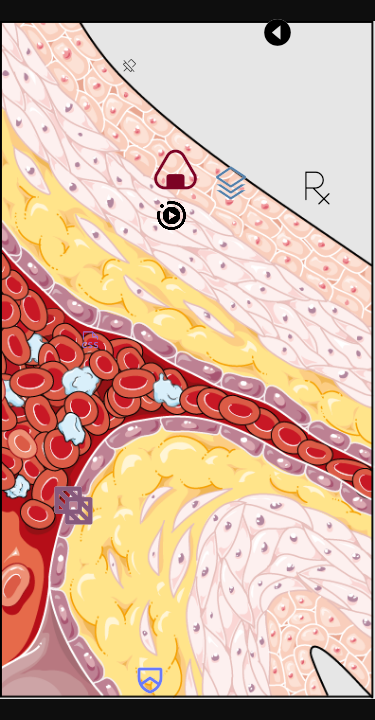  Describe the element at coordinates (171, 215) in the screenshot. I see `enable motion photos capture` at that location.